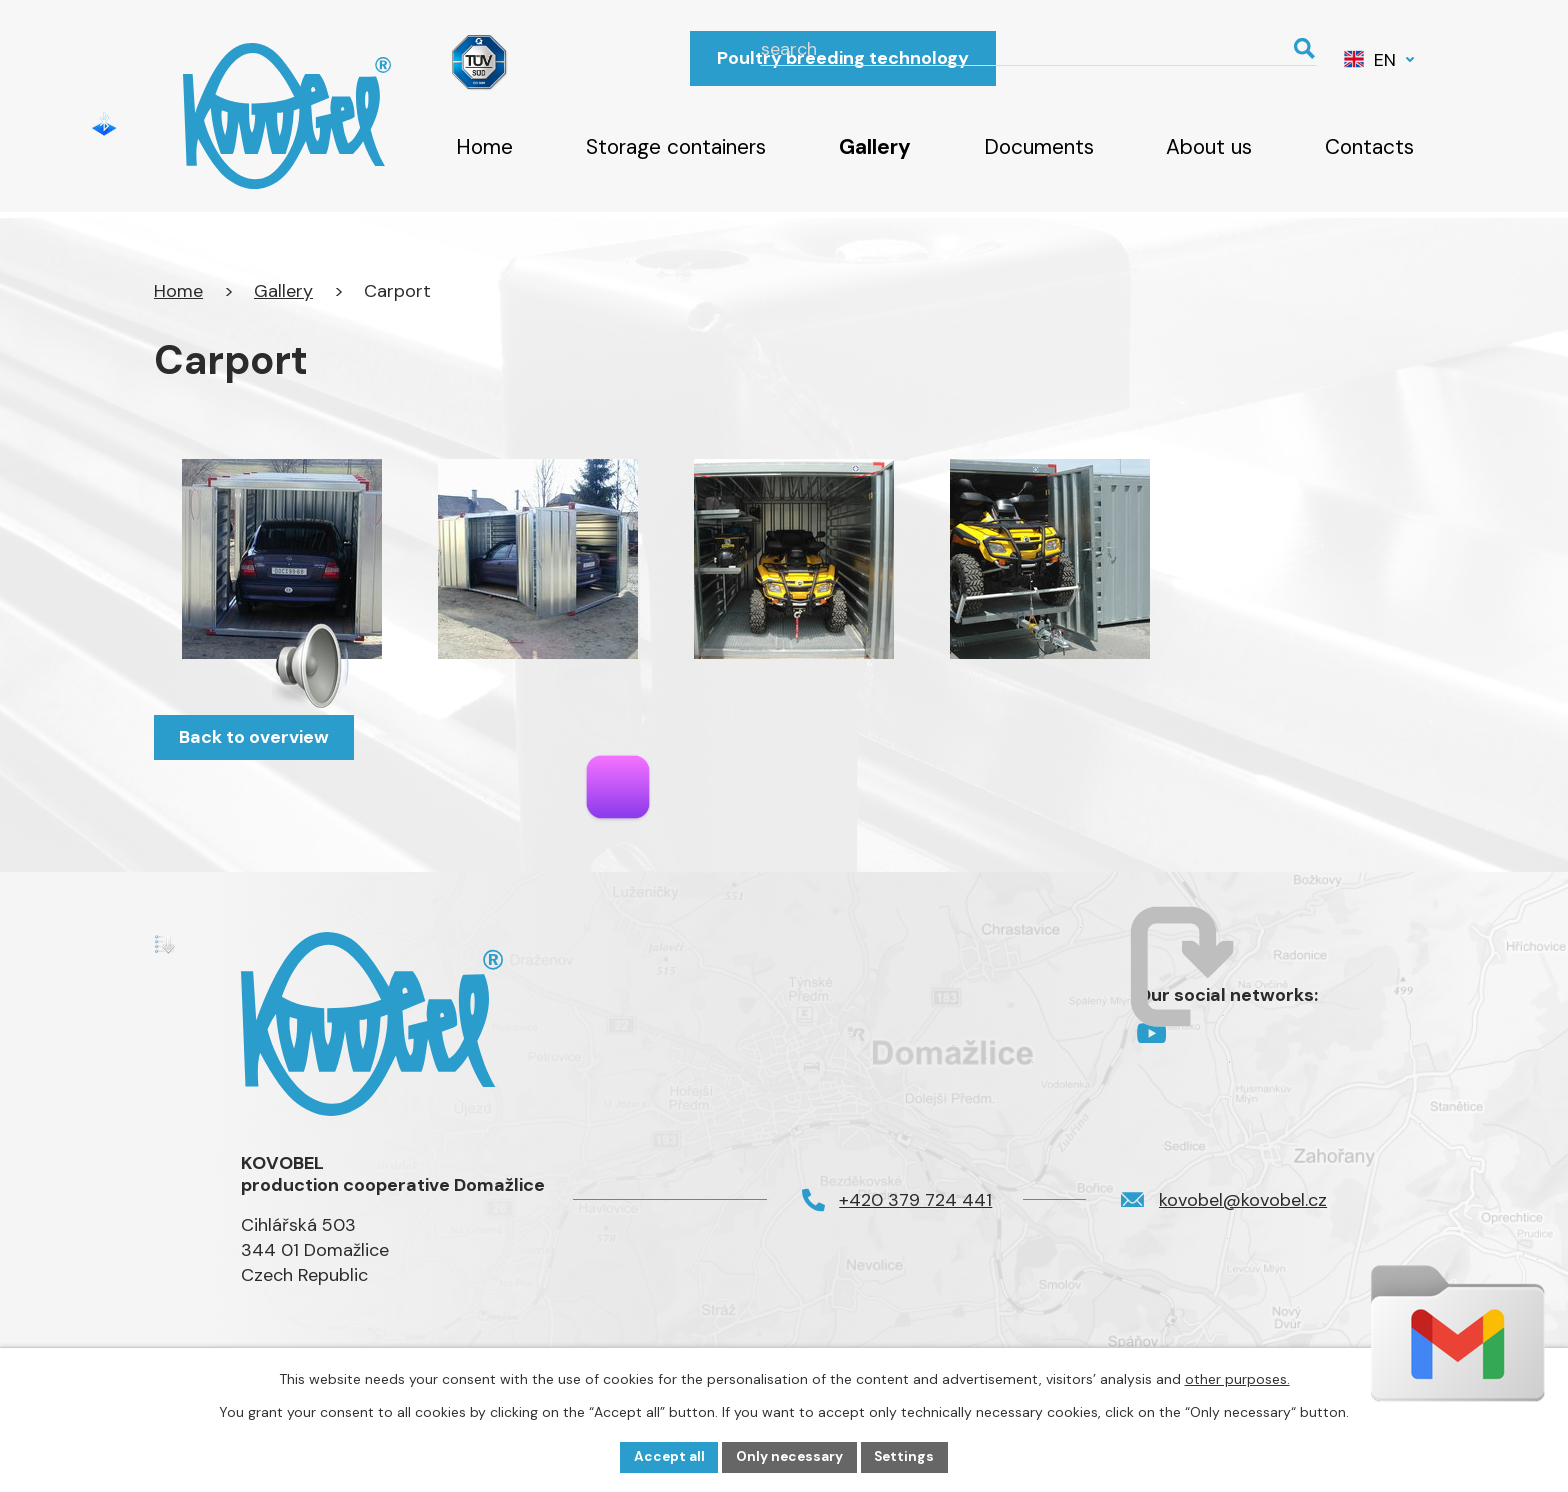 The image size is (1568, 1492). What do you see at coordinates (618, 787) in the screenshot?
I see `placeholder template for a macOS app icon` at bounding box center [618, 787].